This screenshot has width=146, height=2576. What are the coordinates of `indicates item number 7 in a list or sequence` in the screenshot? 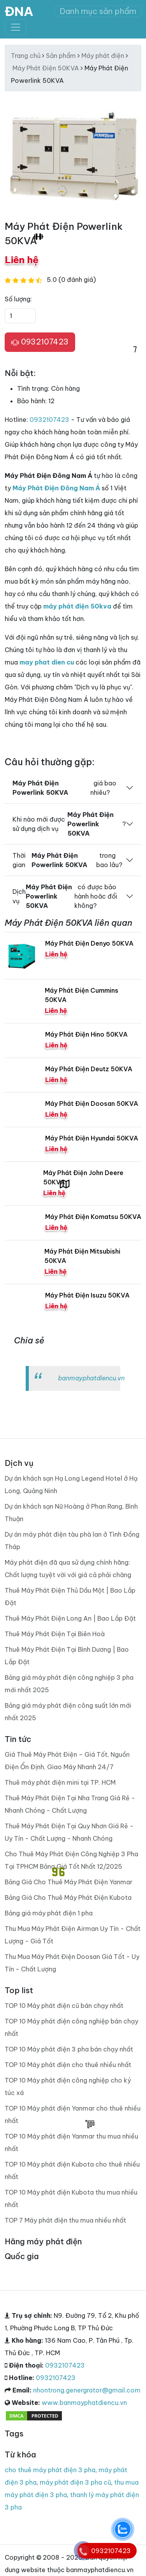 It's located at (135, 349).